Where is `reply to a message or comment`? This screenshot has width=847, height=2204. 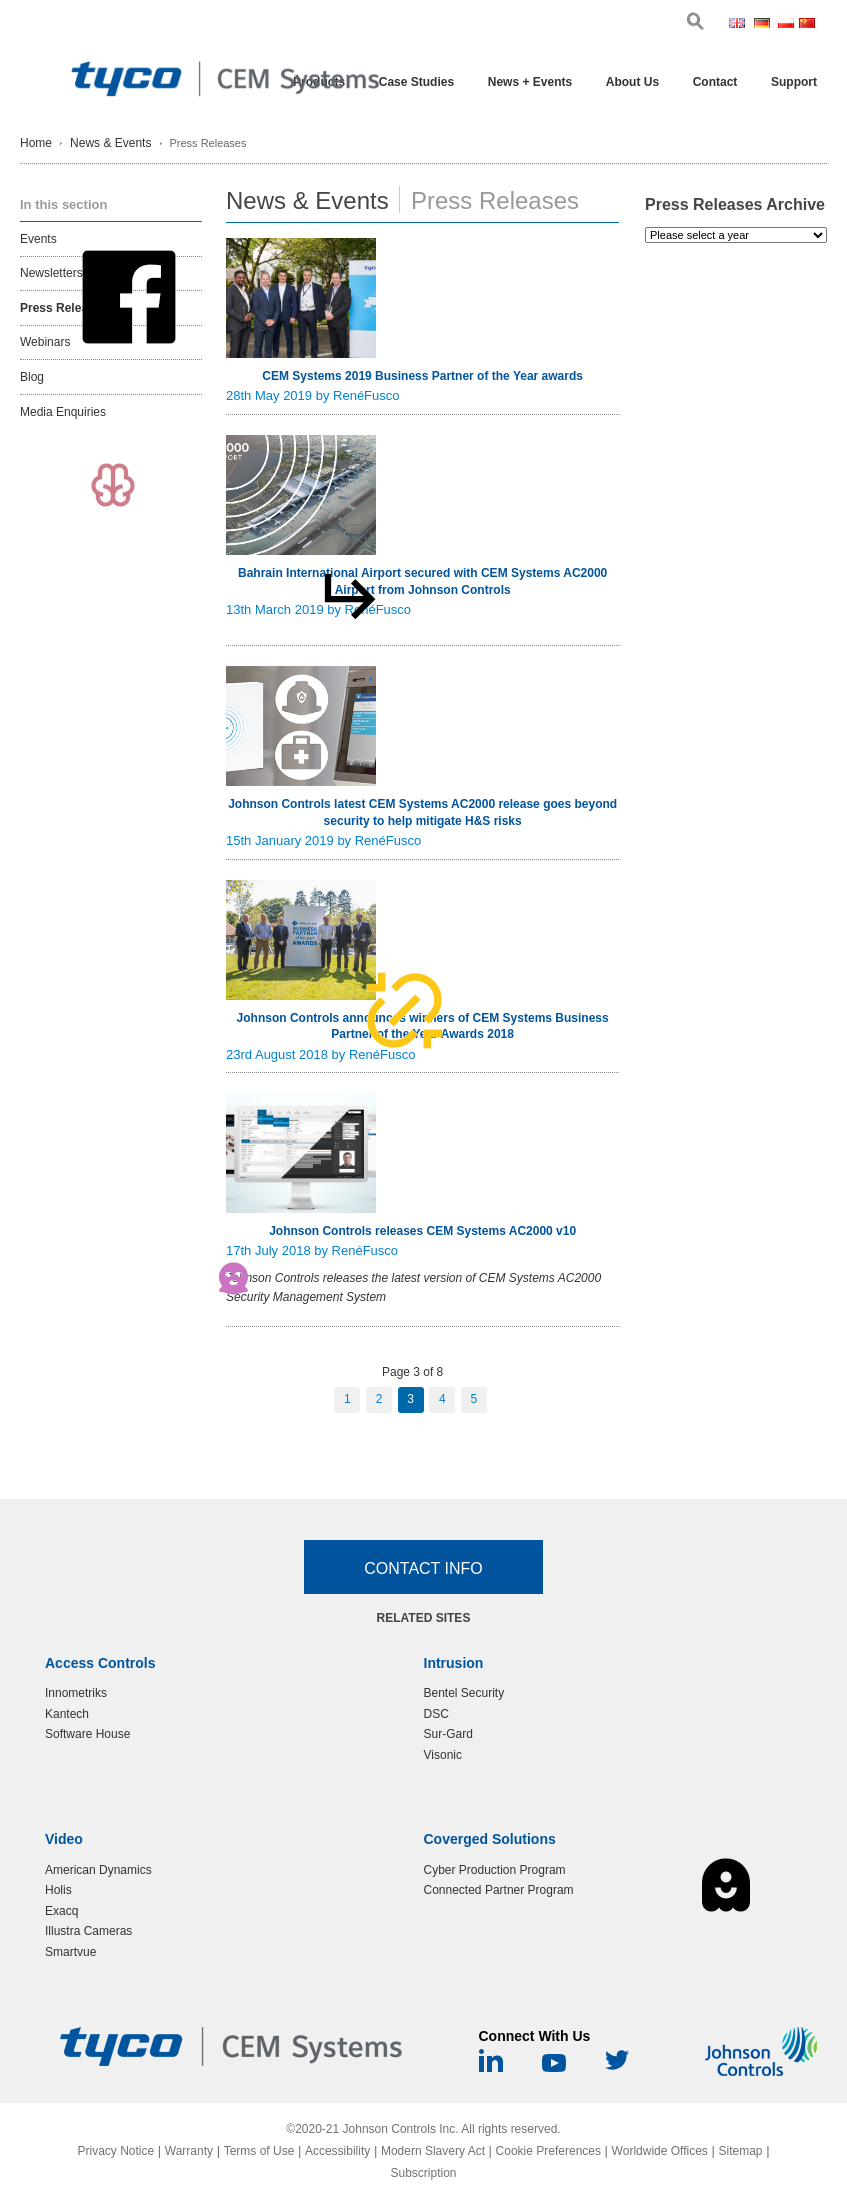 reply to a message or comment is located at coordinates (347, 596).